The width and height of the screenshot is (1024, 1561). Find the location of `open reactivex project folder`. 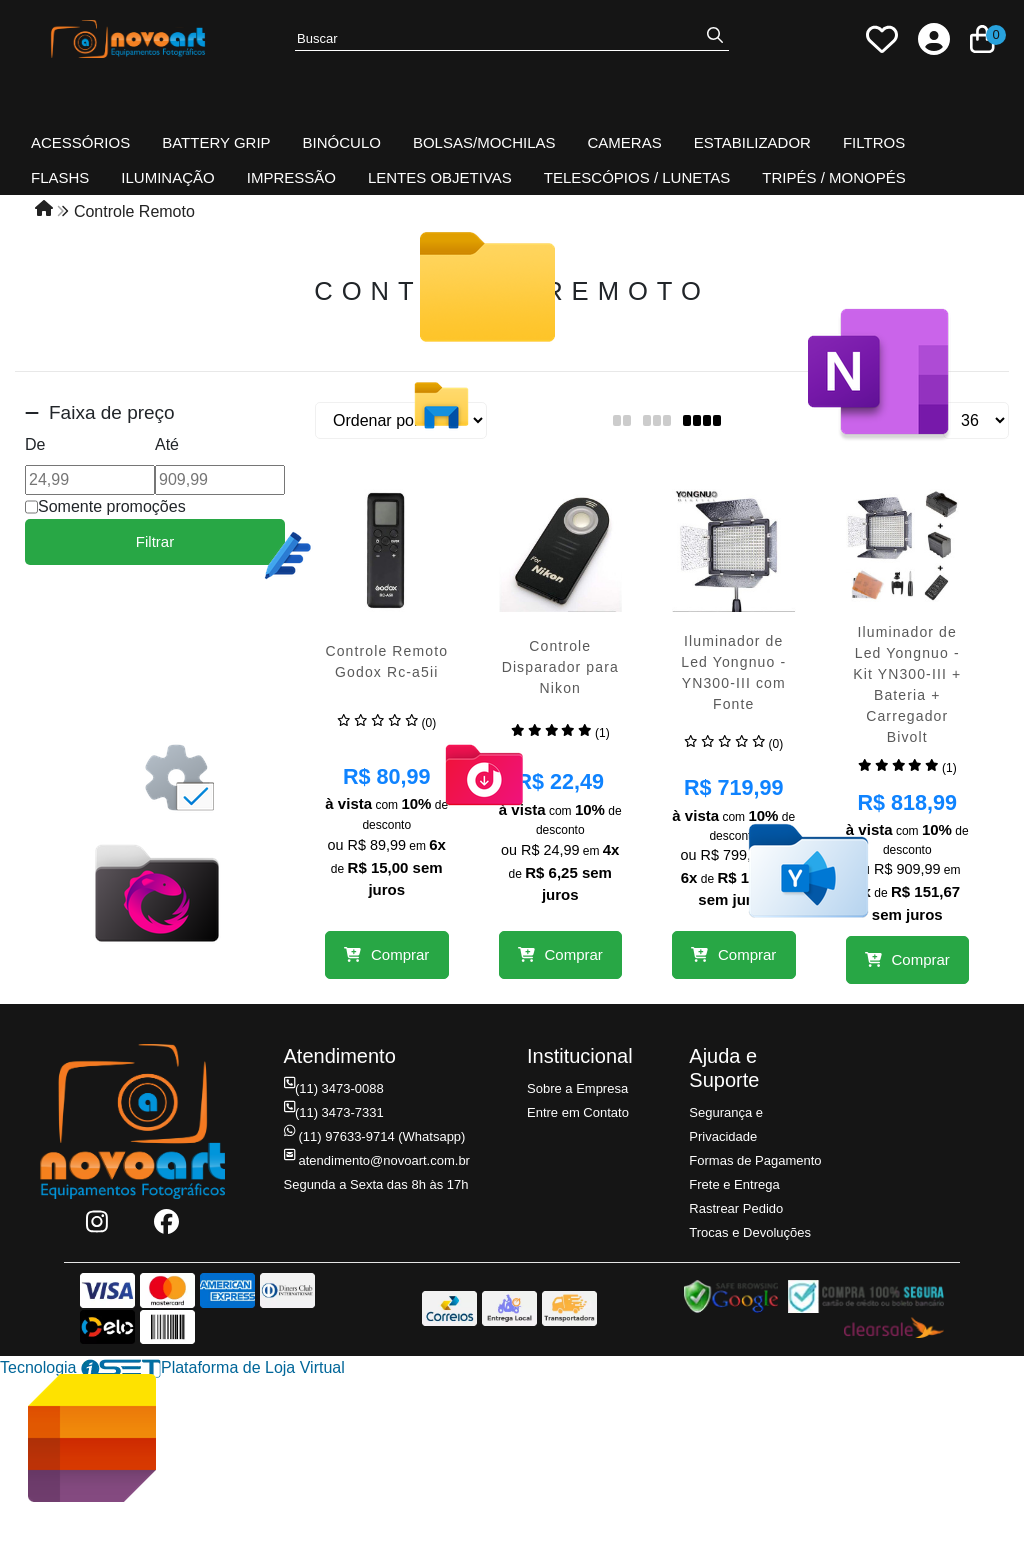

open reactivex project folder is located at coordinates (156, 896).